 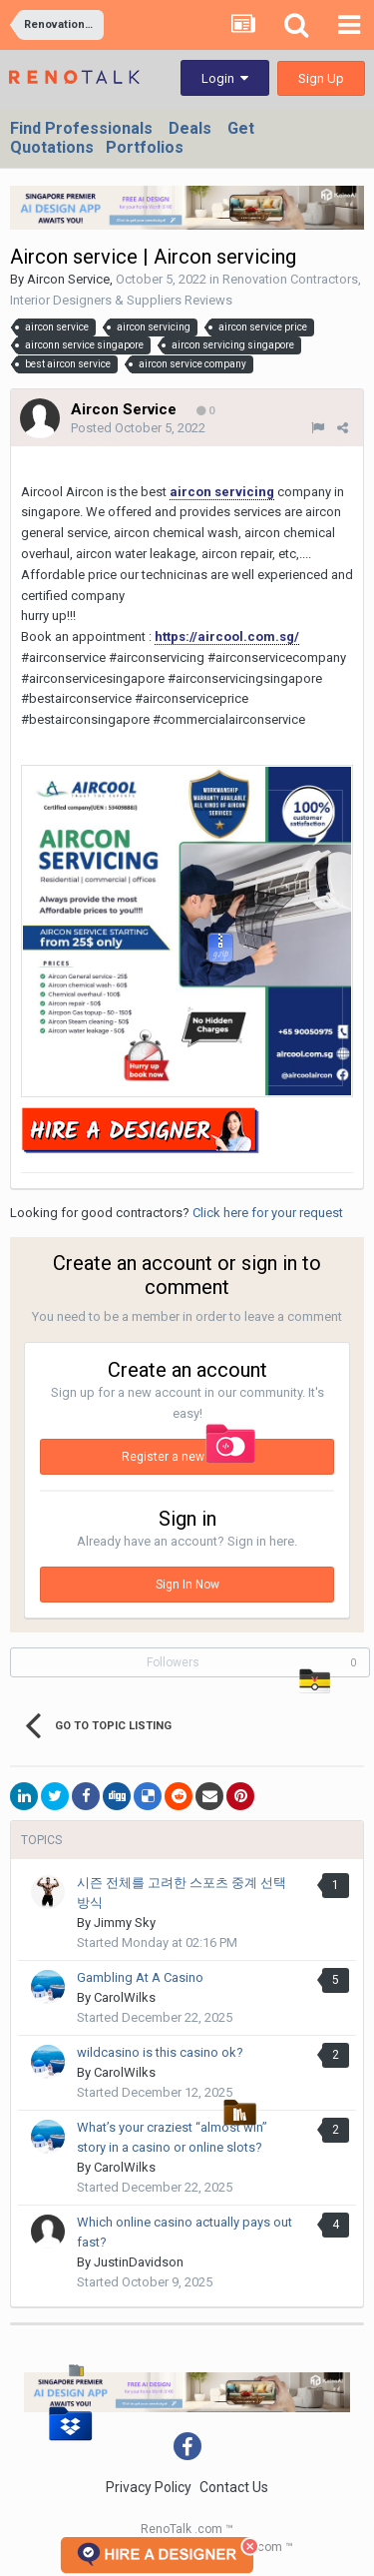 I want to click on folder containing pokémon level ball assets, so click(x=314, y=1681).